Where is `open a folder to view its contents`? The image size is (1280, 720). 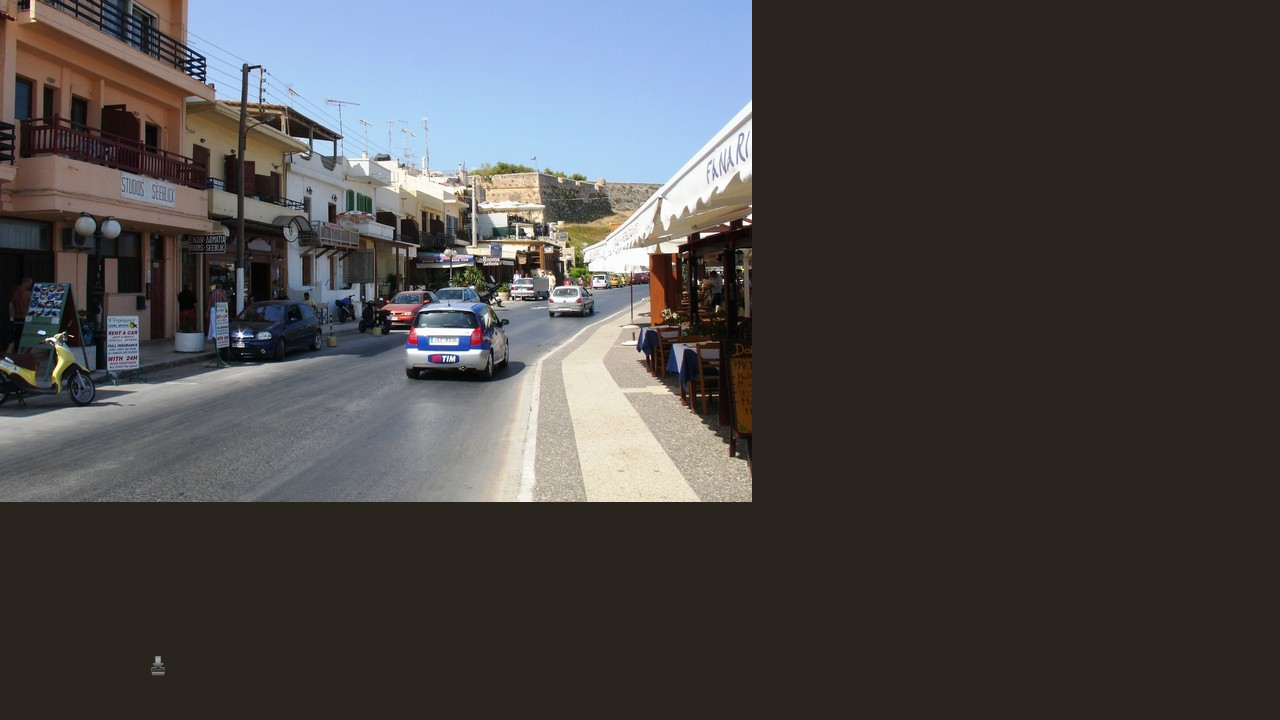 open a folder to view its contents is located at coordinates (541, 283).